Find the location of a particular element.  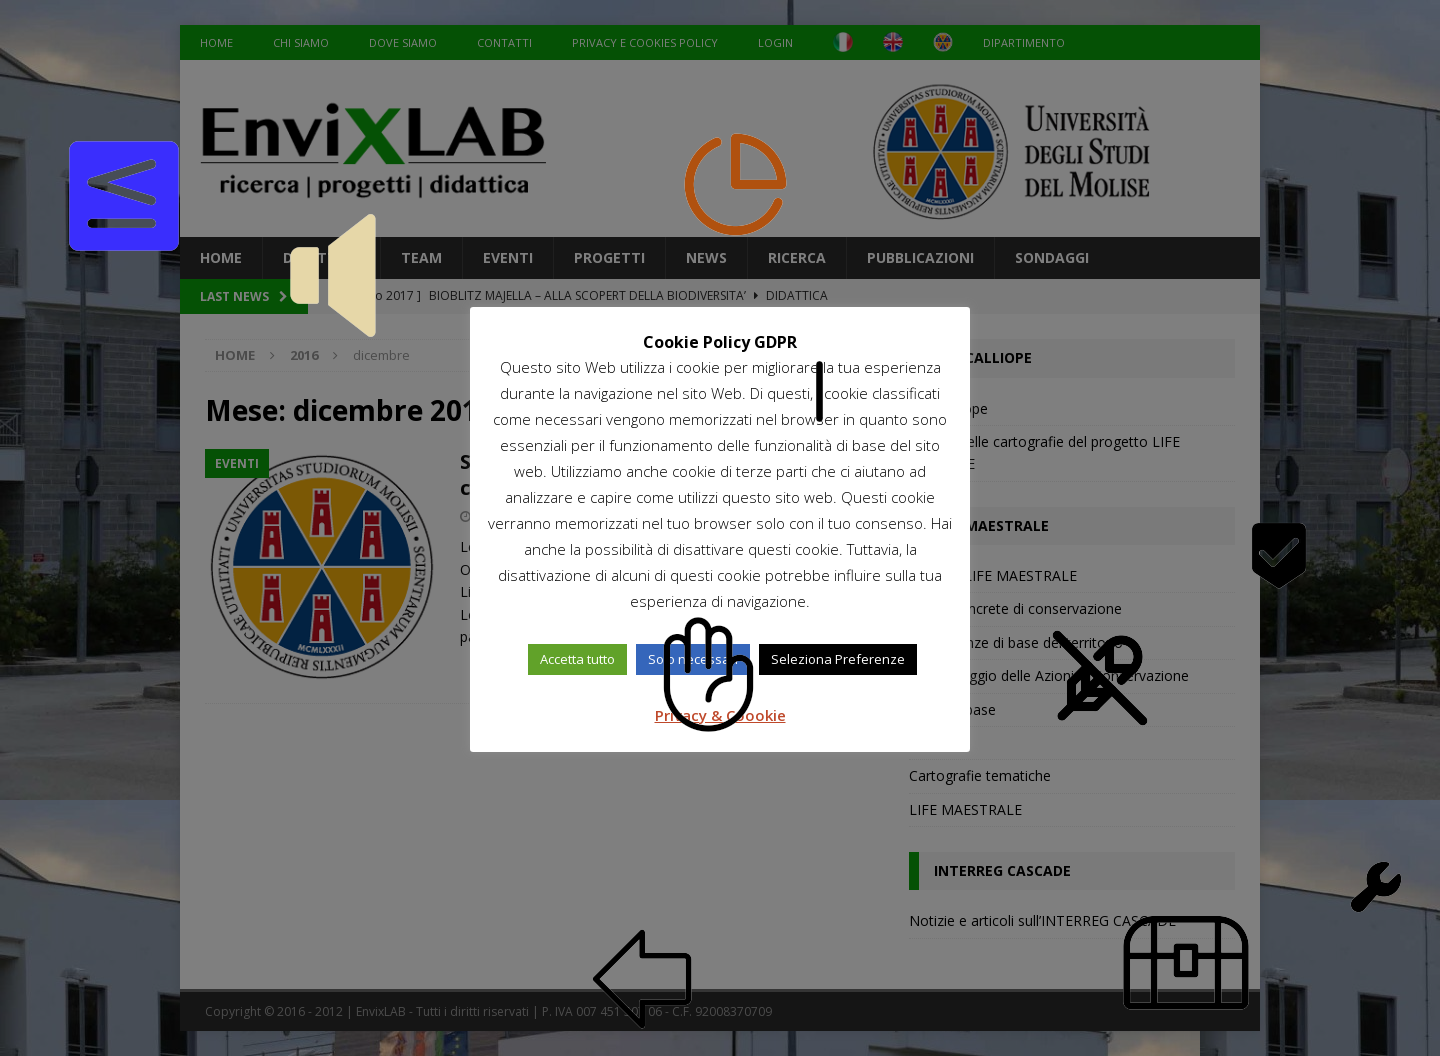

go back to the previous screen is located at coordinates (646, 979).